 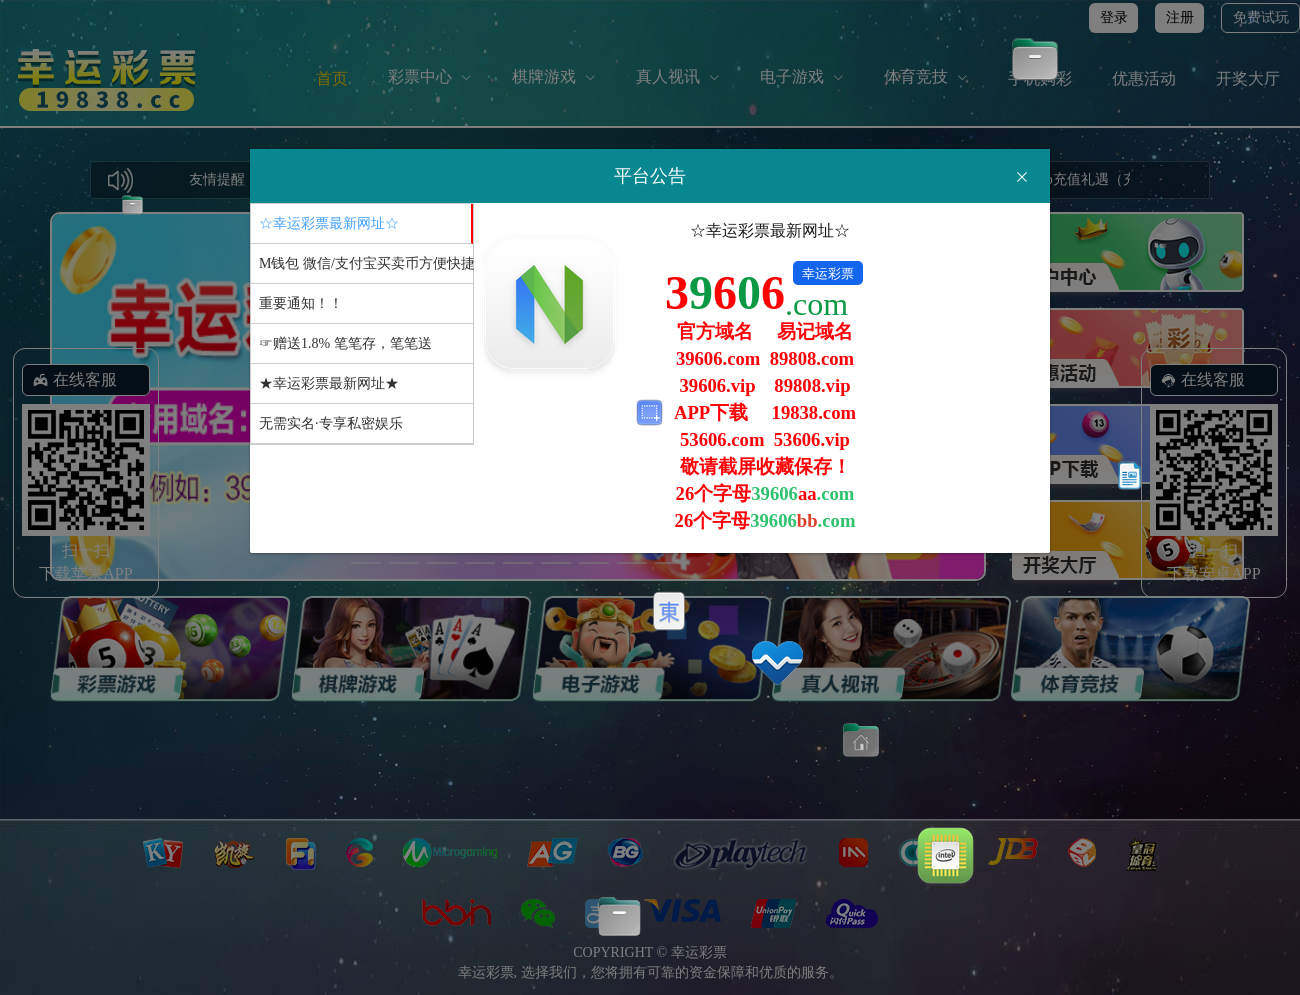 I want to click on access your home folder, so click(x=861, y=740).